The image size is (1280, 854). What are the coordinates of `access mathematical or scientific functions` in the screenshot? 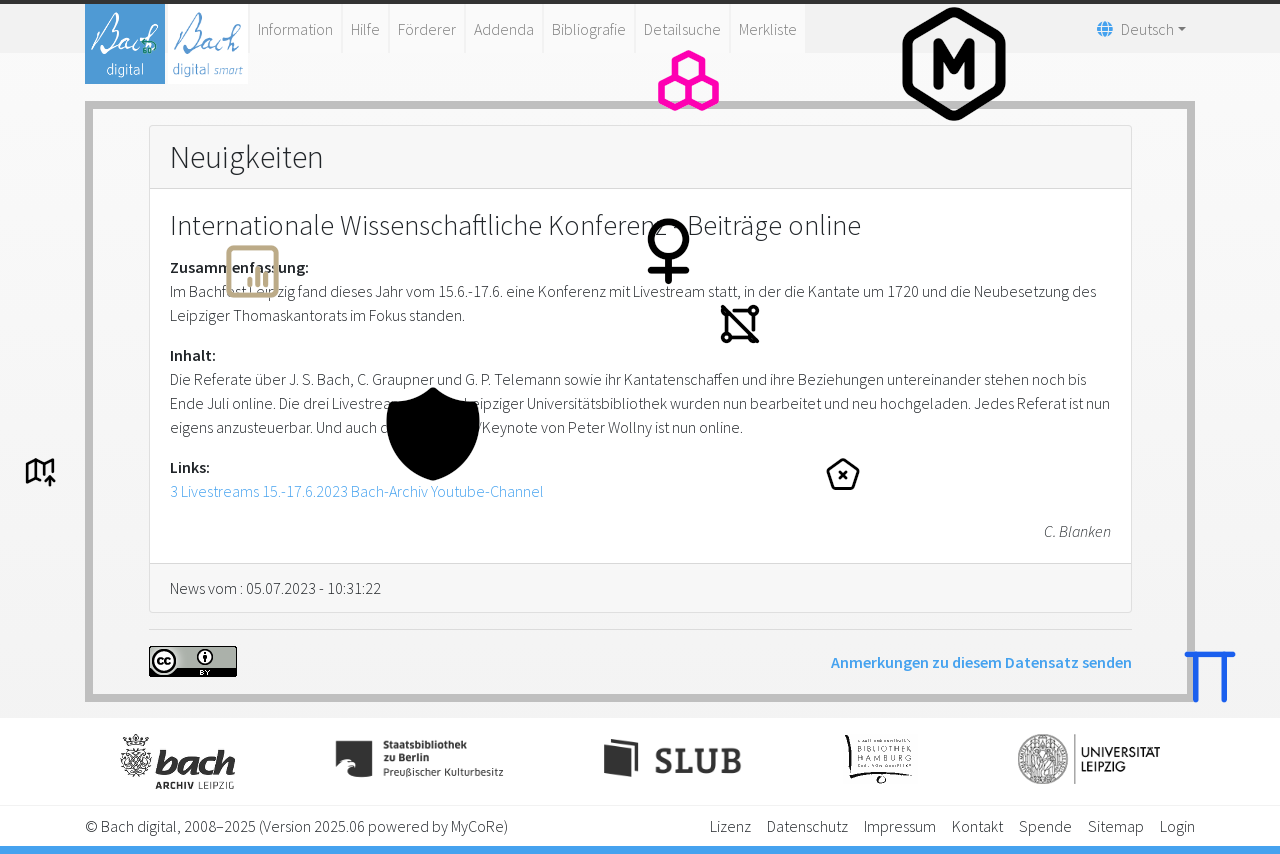 It's located at (1210, 677).